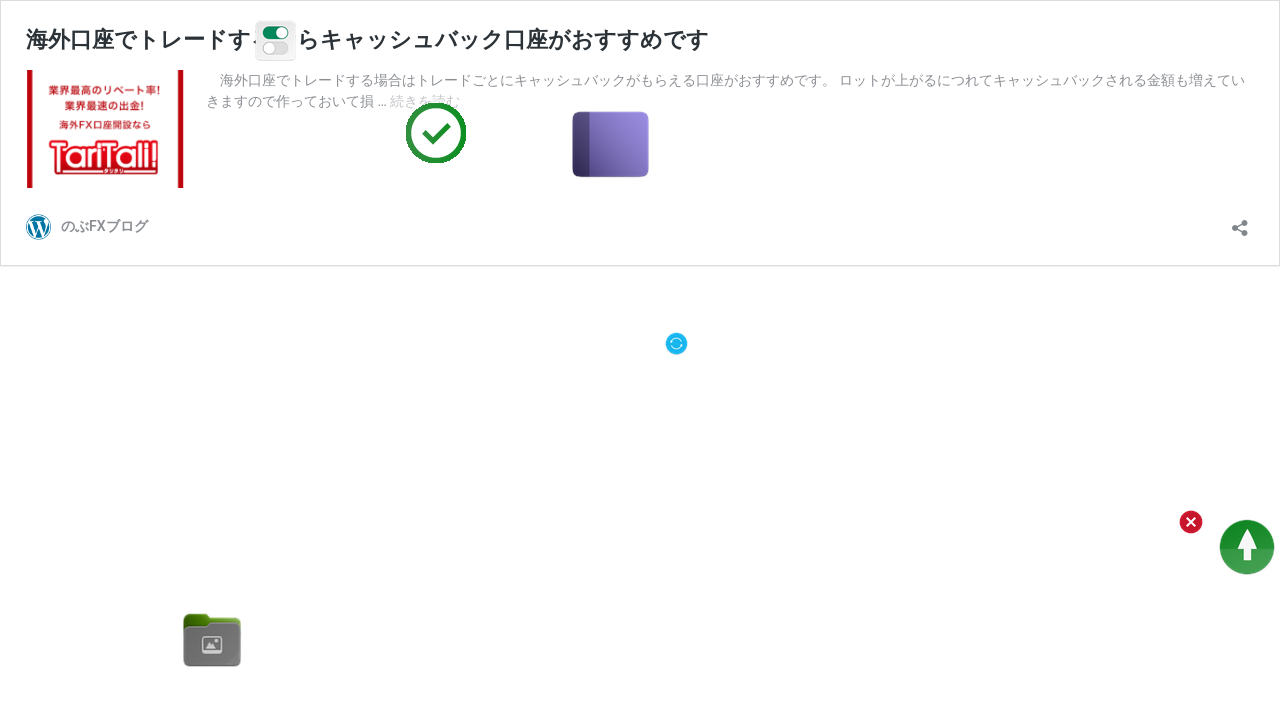 Image resolution: width=1280 pixels, height=720 pixels. I want to click on access desktop folder, so click(610, 141).